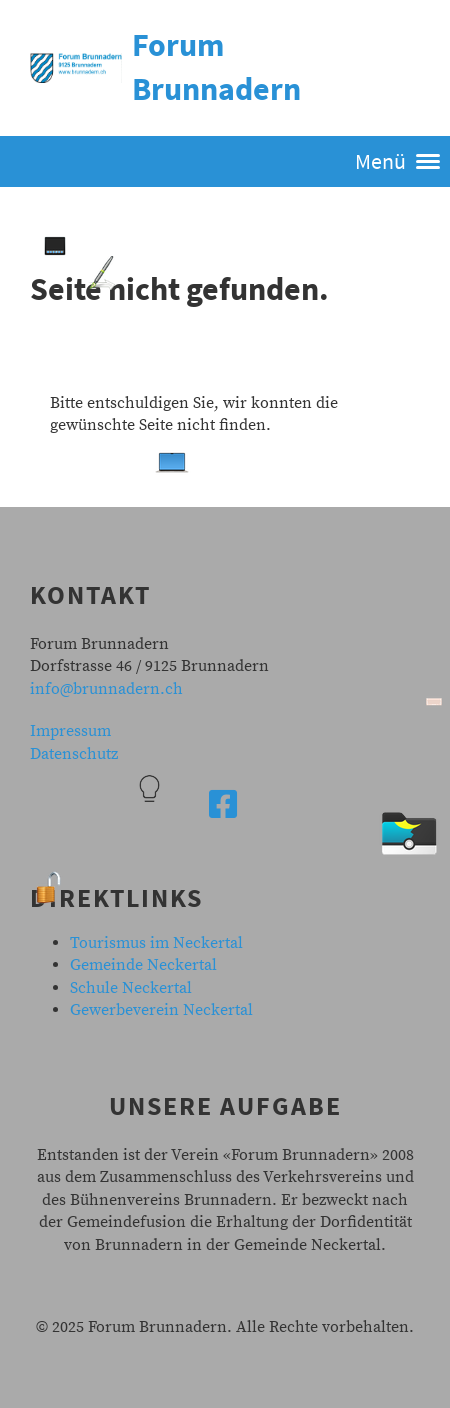 The width and height of the screenshot is (450, 1408). I want to click on macbook air 15-inch device icon, so click(172, 461).